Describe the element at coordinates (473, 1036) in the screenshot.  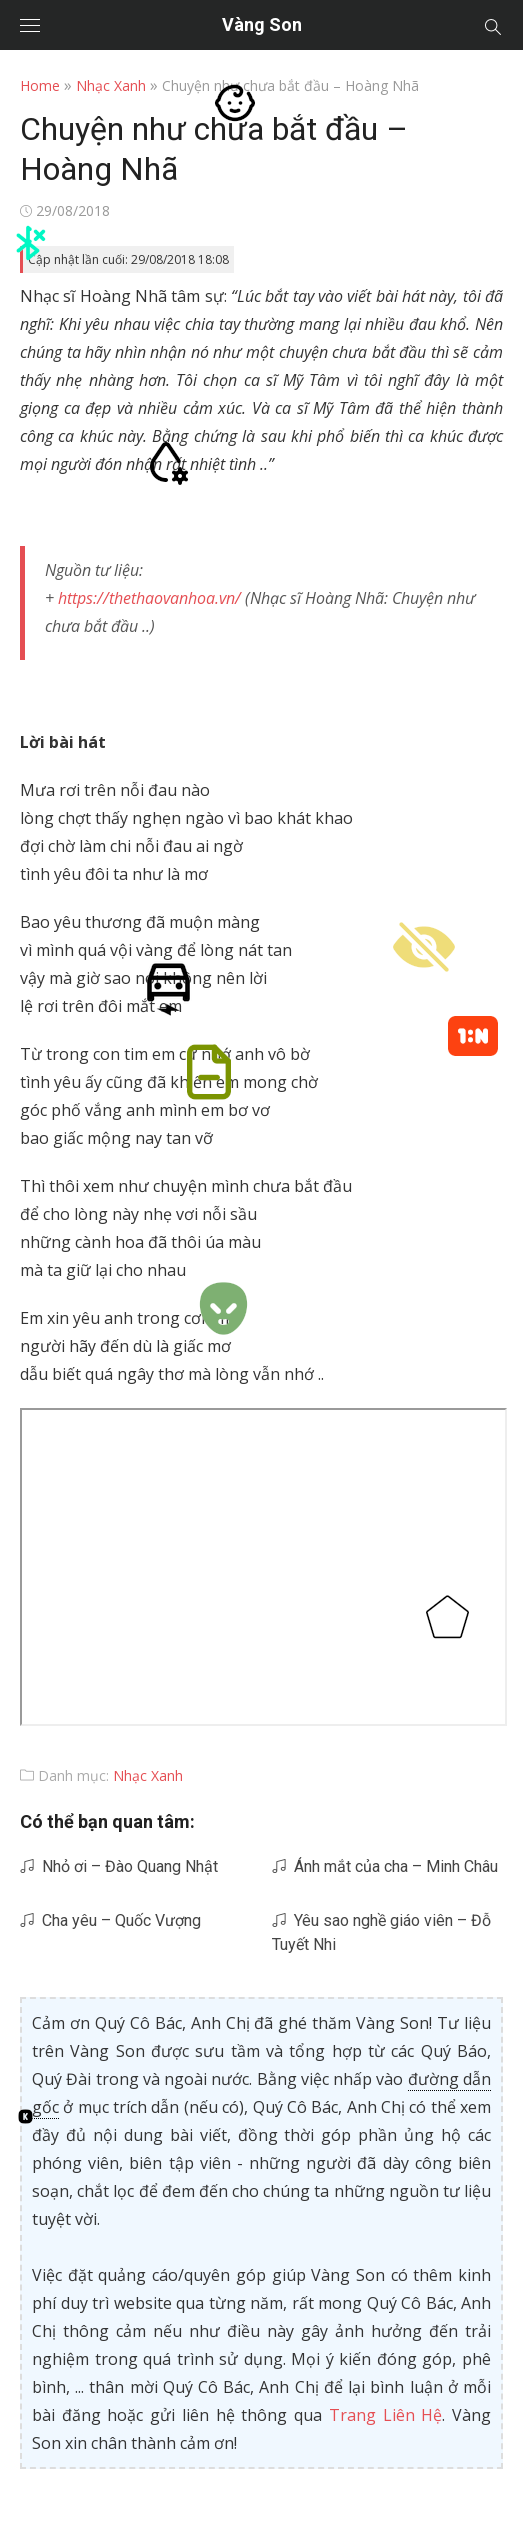
I see `indicates a one-to-many database relationship` at that location.